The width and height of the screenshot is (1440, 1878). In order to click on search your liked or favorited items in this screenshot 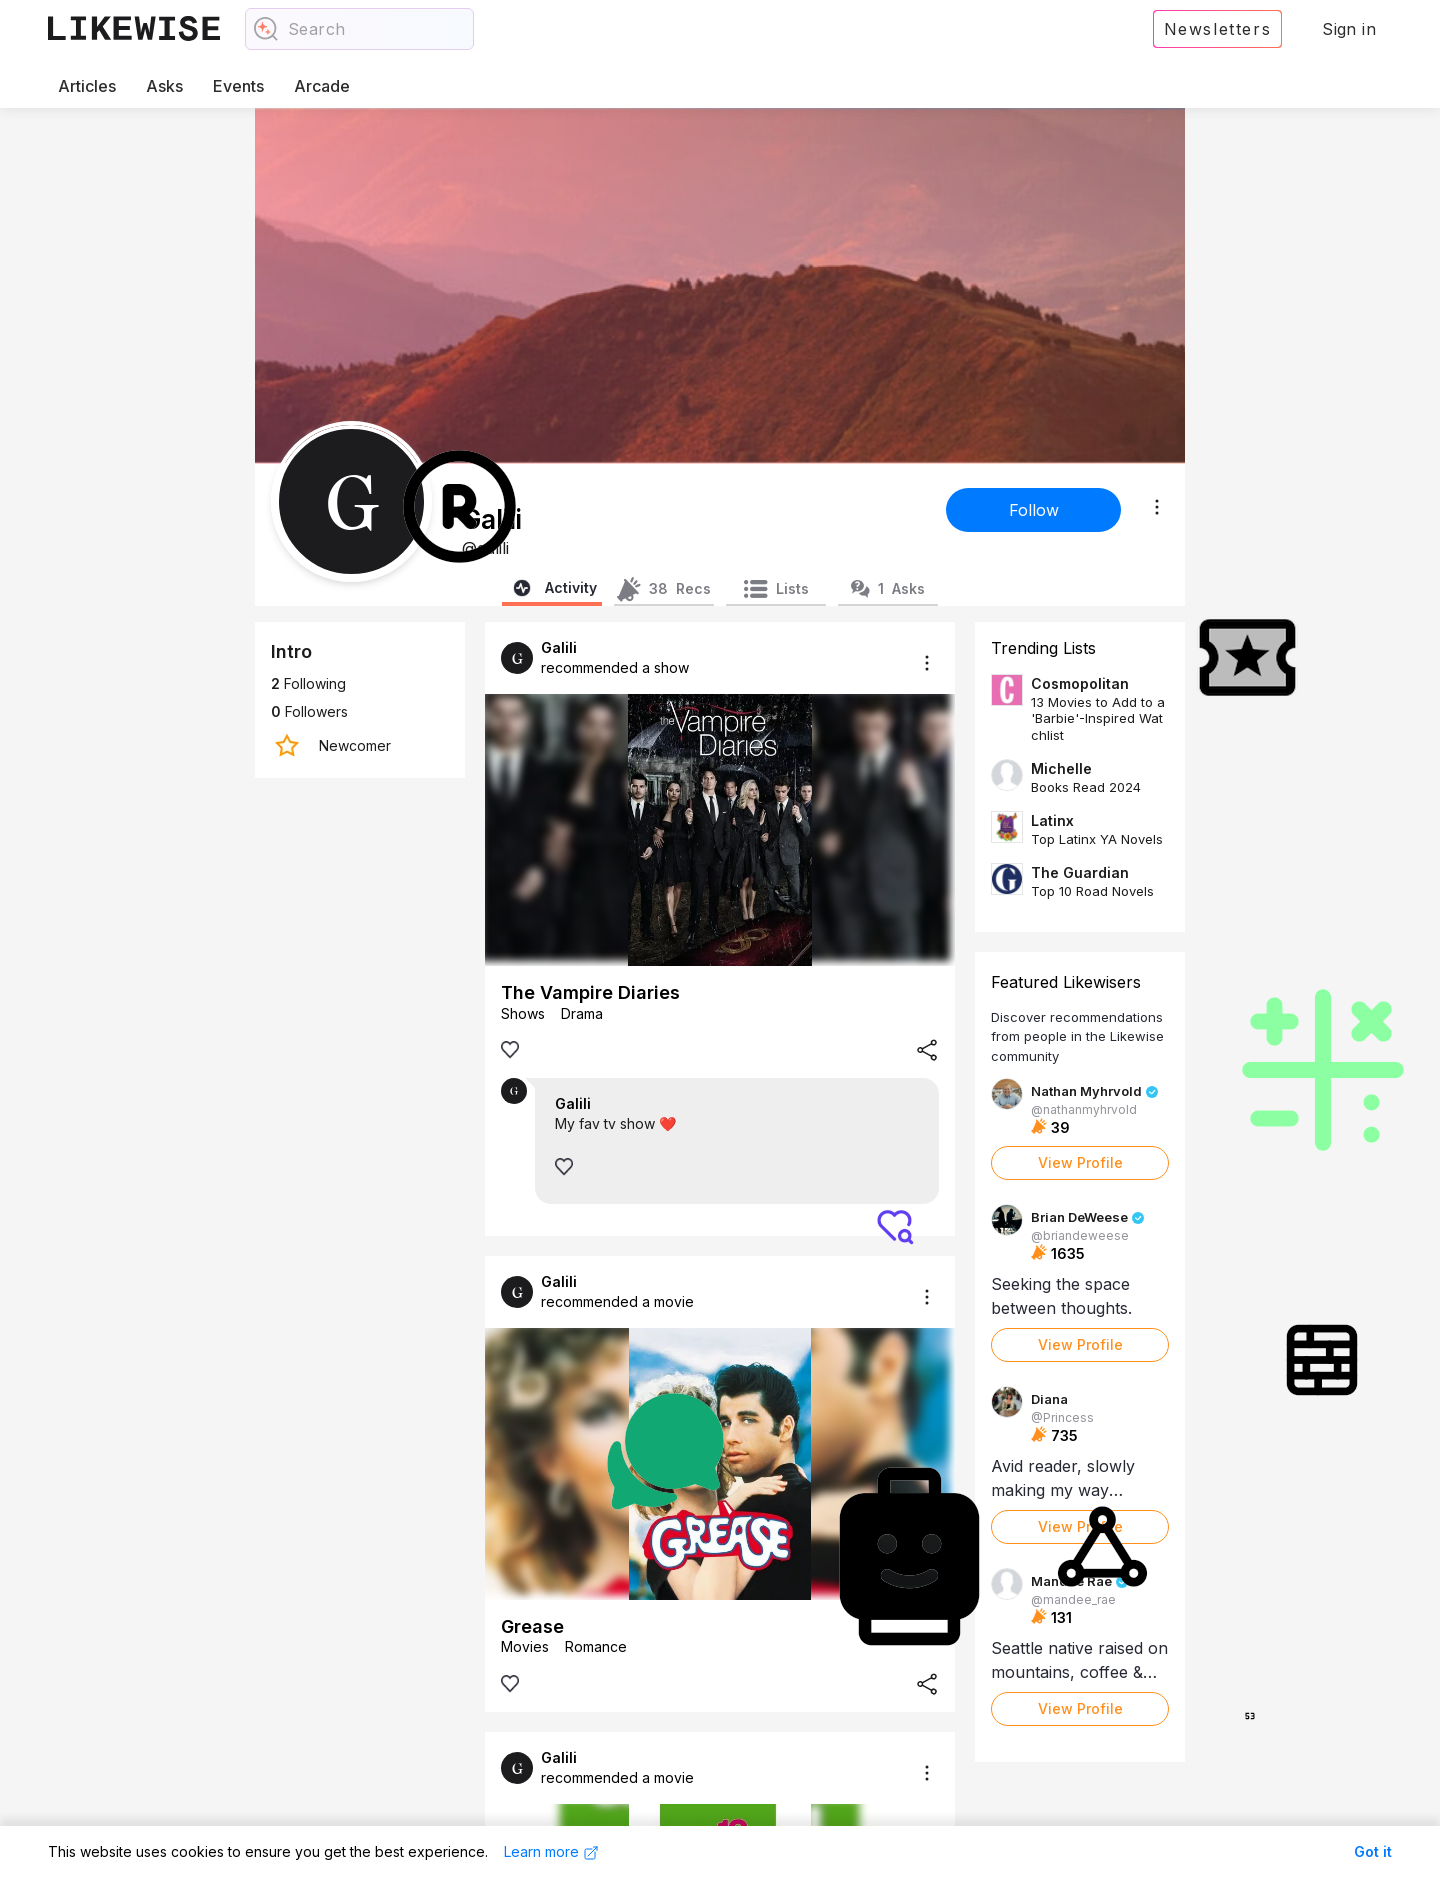, I will do `click(894, 1225)`.